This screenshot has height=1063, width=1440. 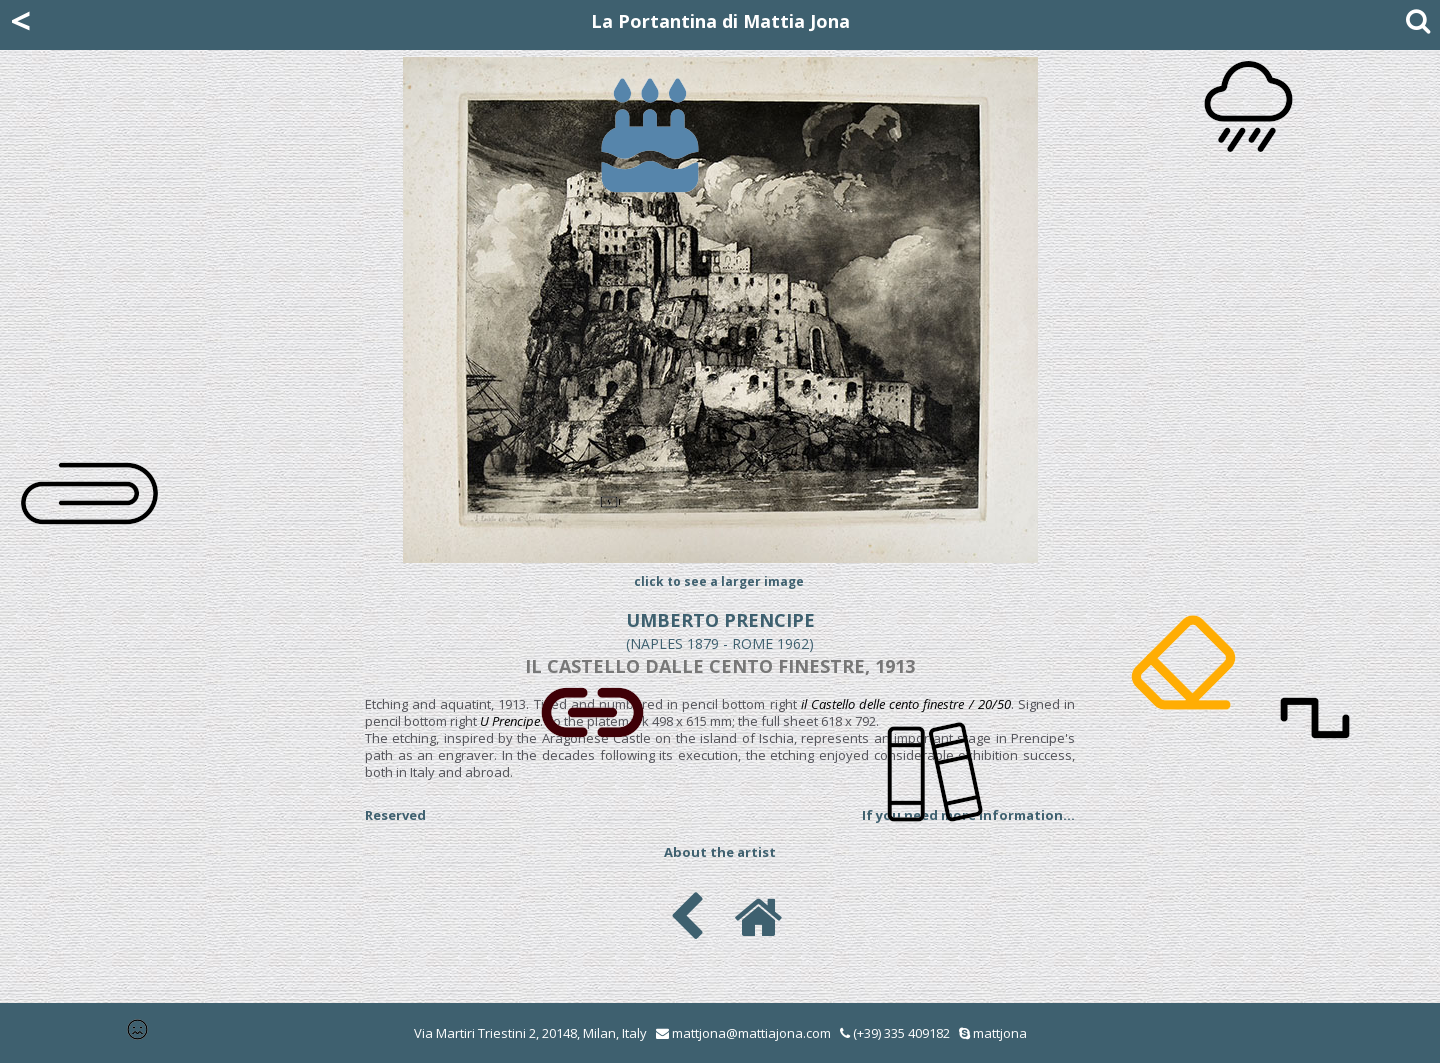 What do you see at coordinates (931, 774) in the screenshot?
I see `access your library or book collection` at bounding box center [931, 774].